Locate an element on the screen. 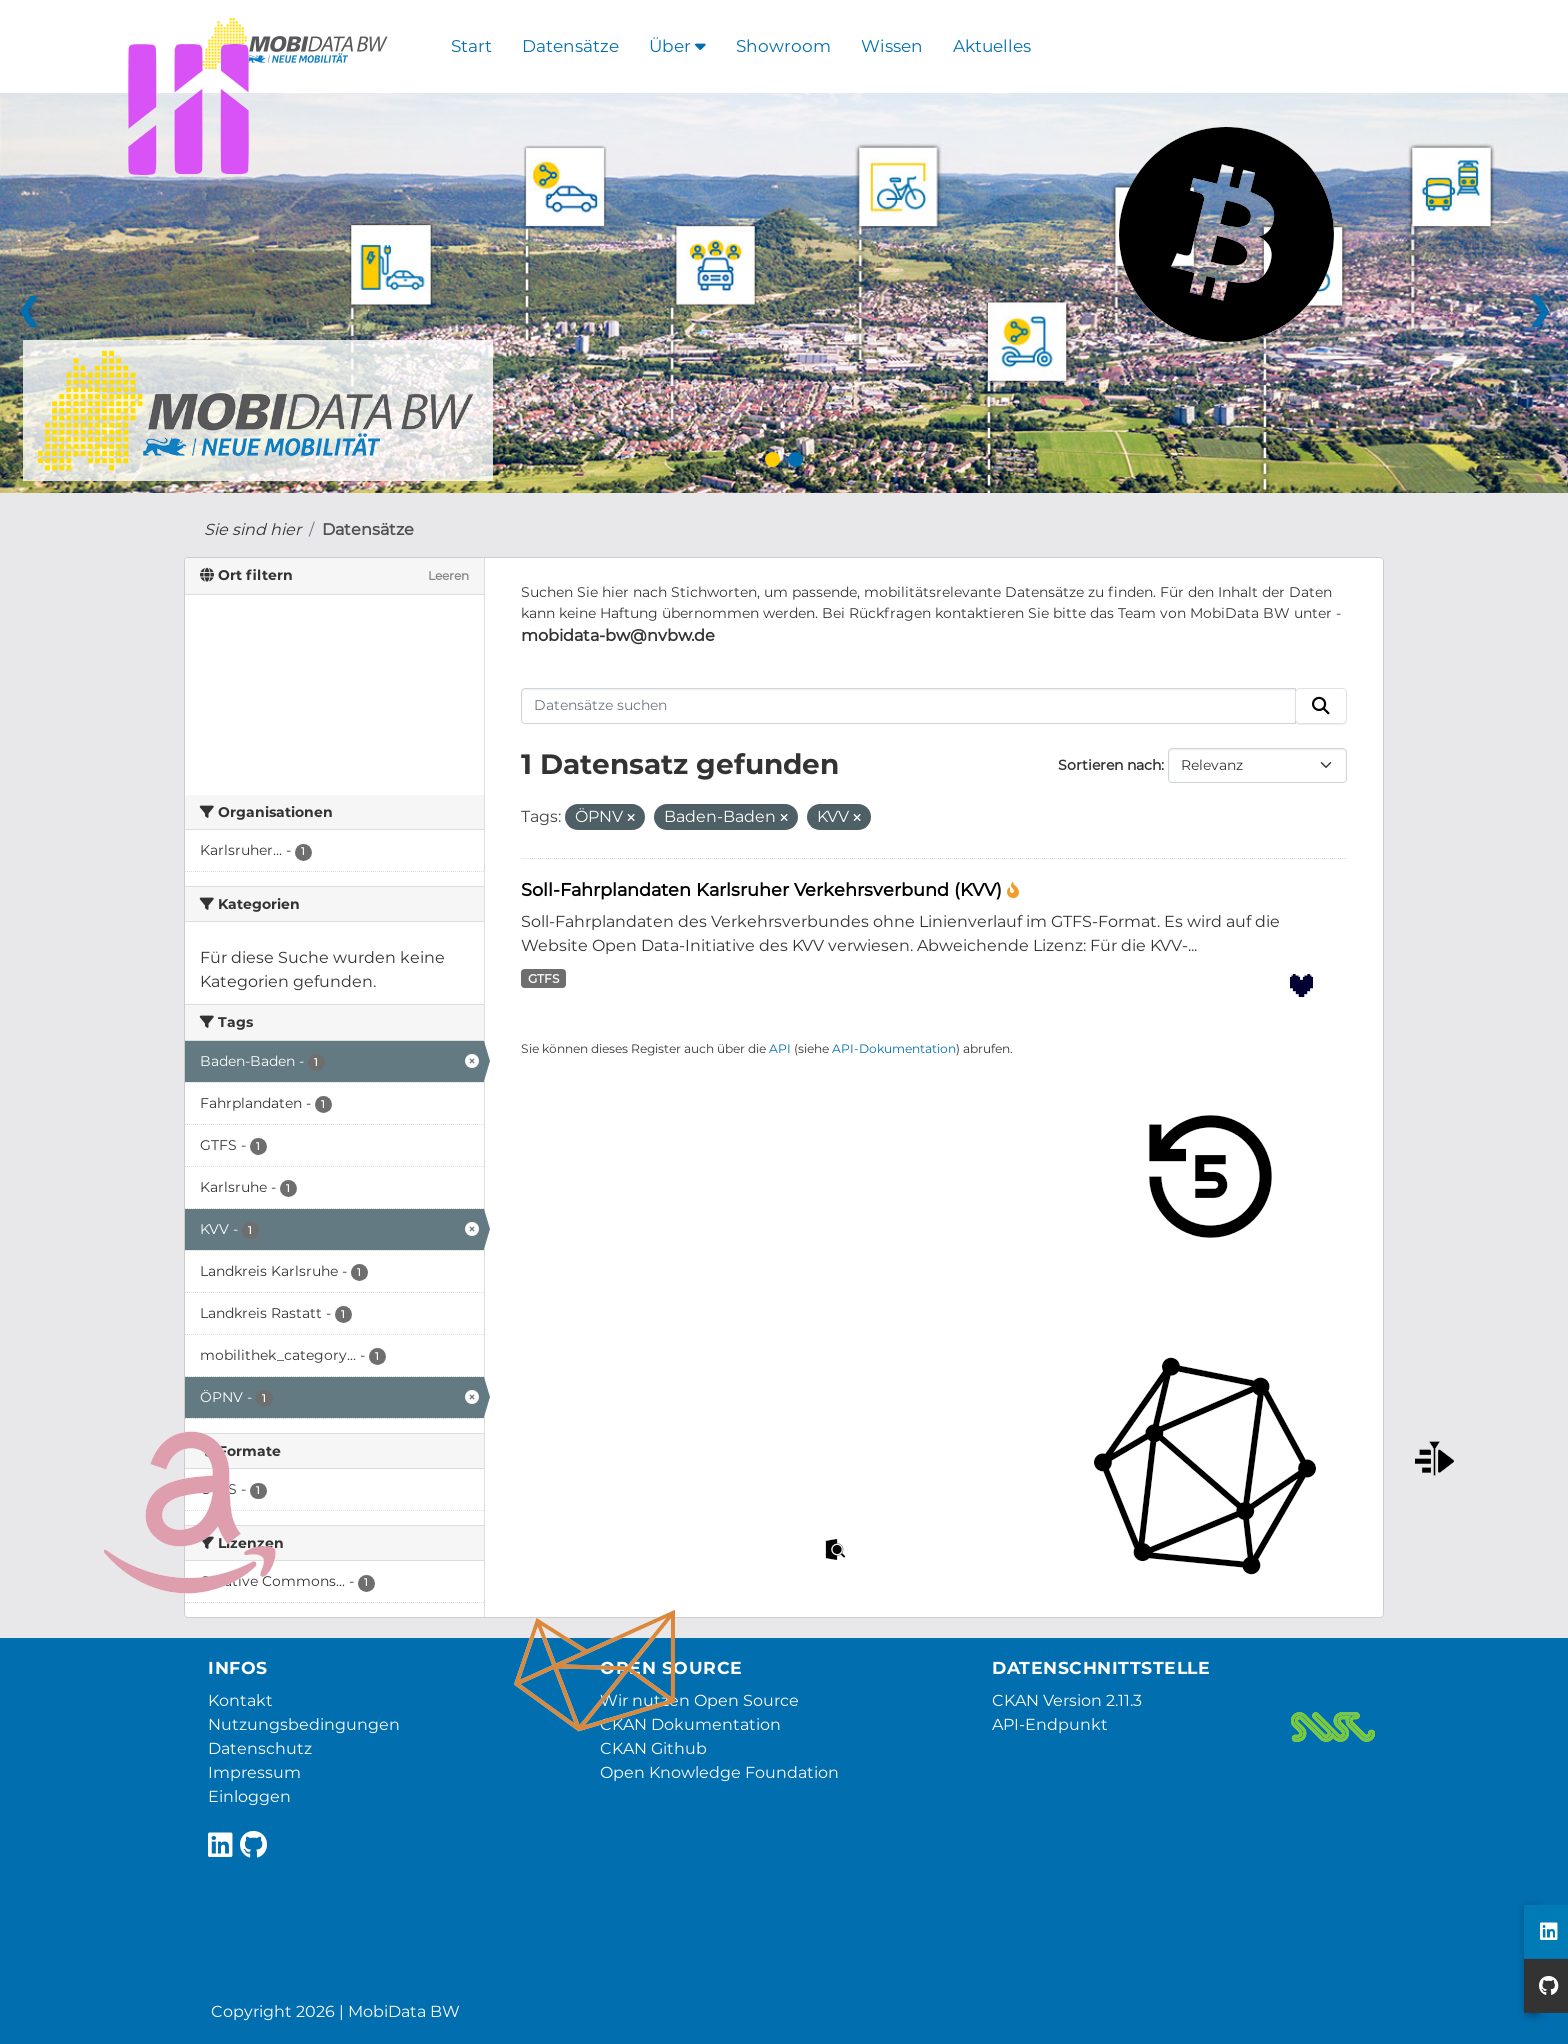 The width and height of the screenshot is (1568, 2044). bitcoin cryptocurrency logo is located at coordinates (1226, 234).